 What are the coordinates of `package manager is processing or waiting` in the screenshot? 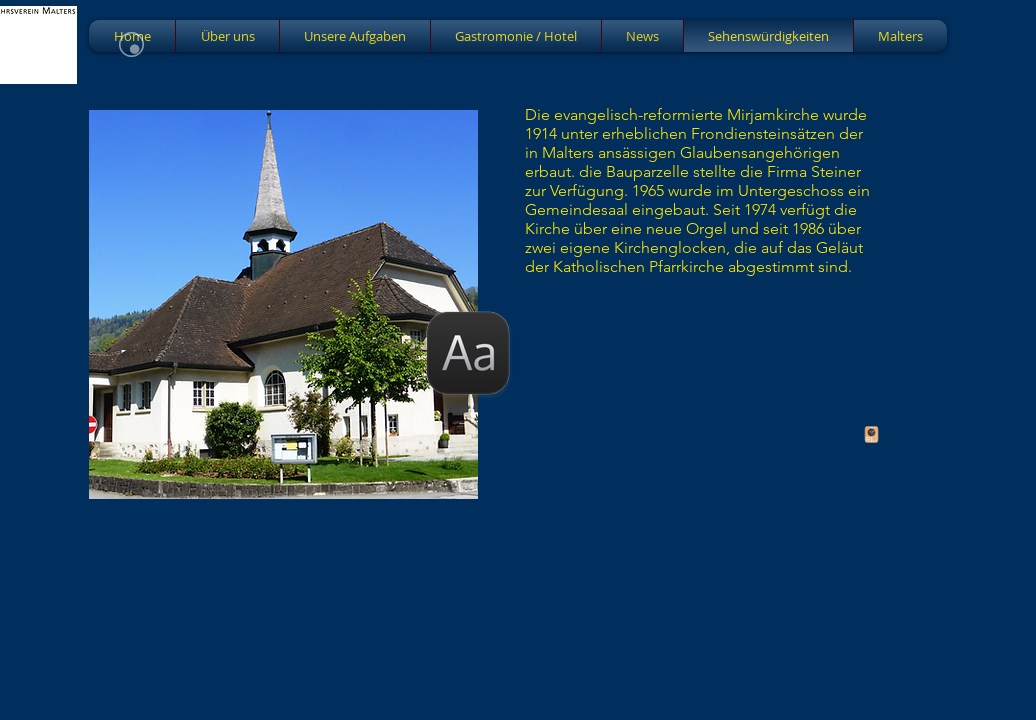 It's located at (871, 434).